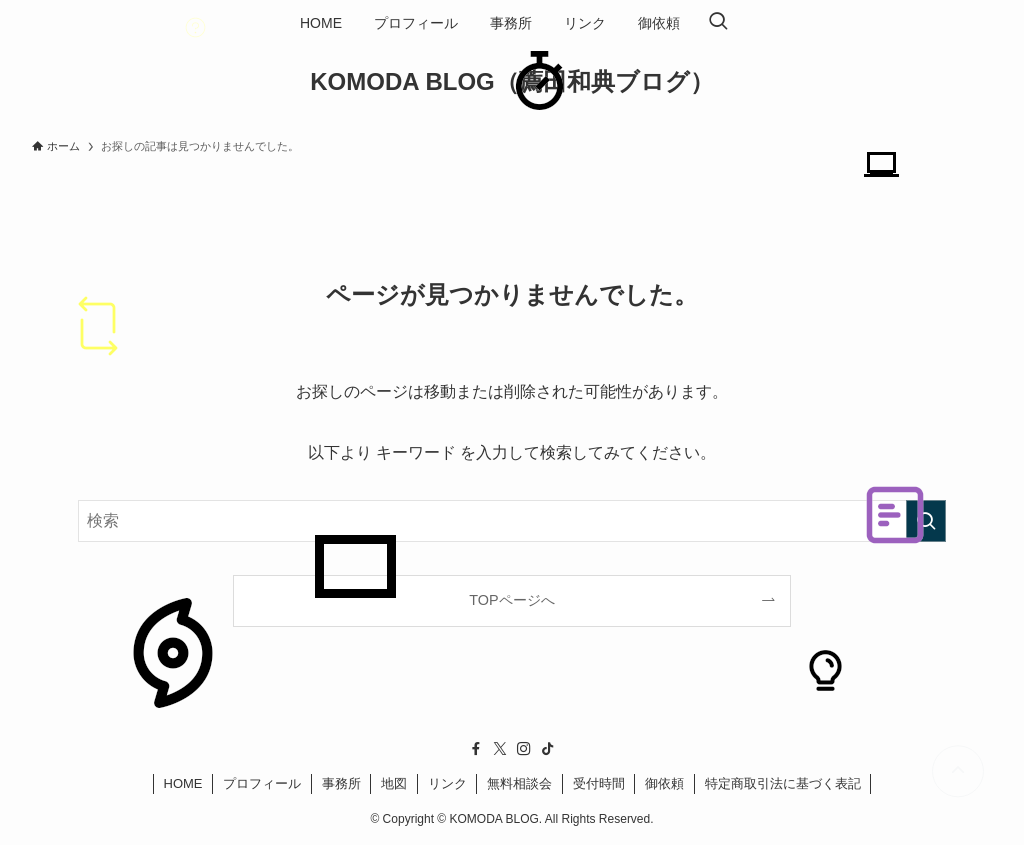 Image resolution: width=1024 pixels, height=845 pixels. Describe the element at coordinates (195, 27) in the screenshot. I see `access help or support` at that location.